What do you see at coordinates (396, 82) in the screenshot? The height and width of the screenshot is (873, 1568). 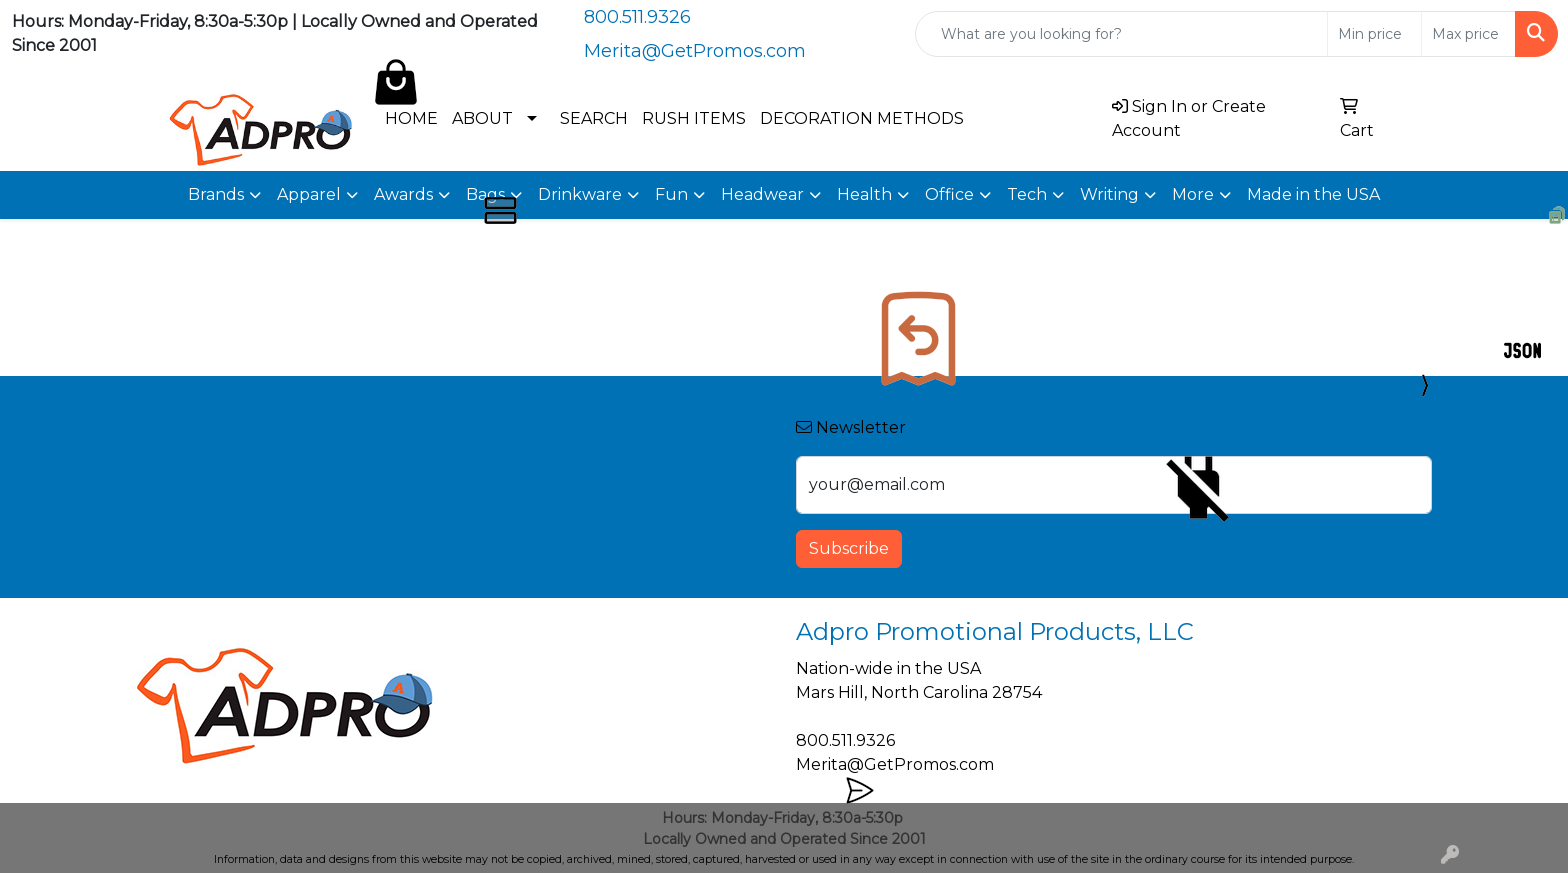 I see `view your shopping cart` at bounding box center [396, 82].